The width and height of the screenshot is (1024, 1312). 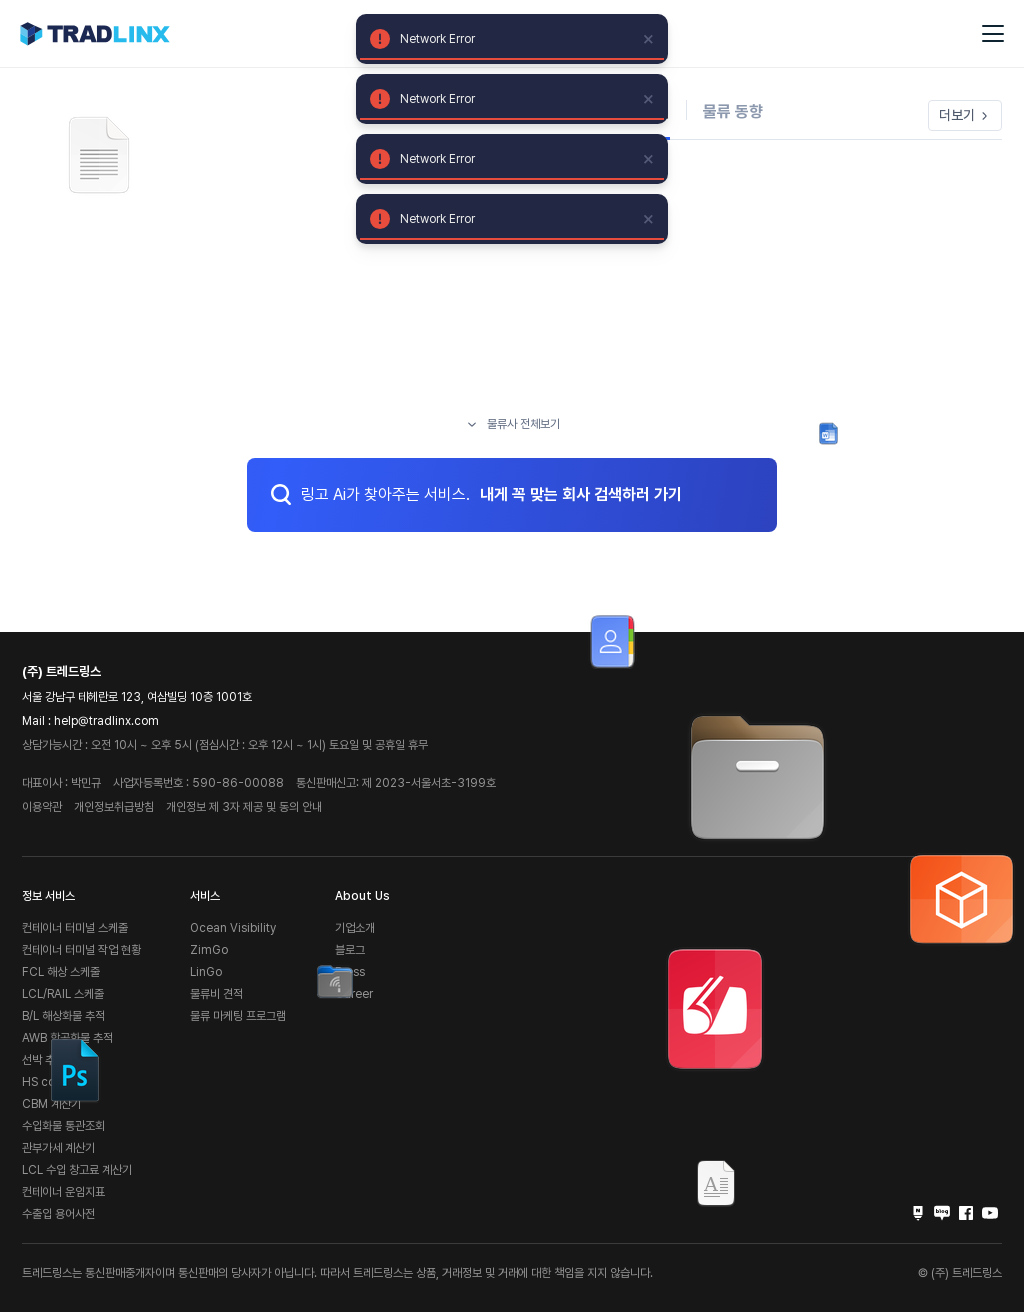 I want to click on open a 3D model file in STL format, so click(x=961, y=895).